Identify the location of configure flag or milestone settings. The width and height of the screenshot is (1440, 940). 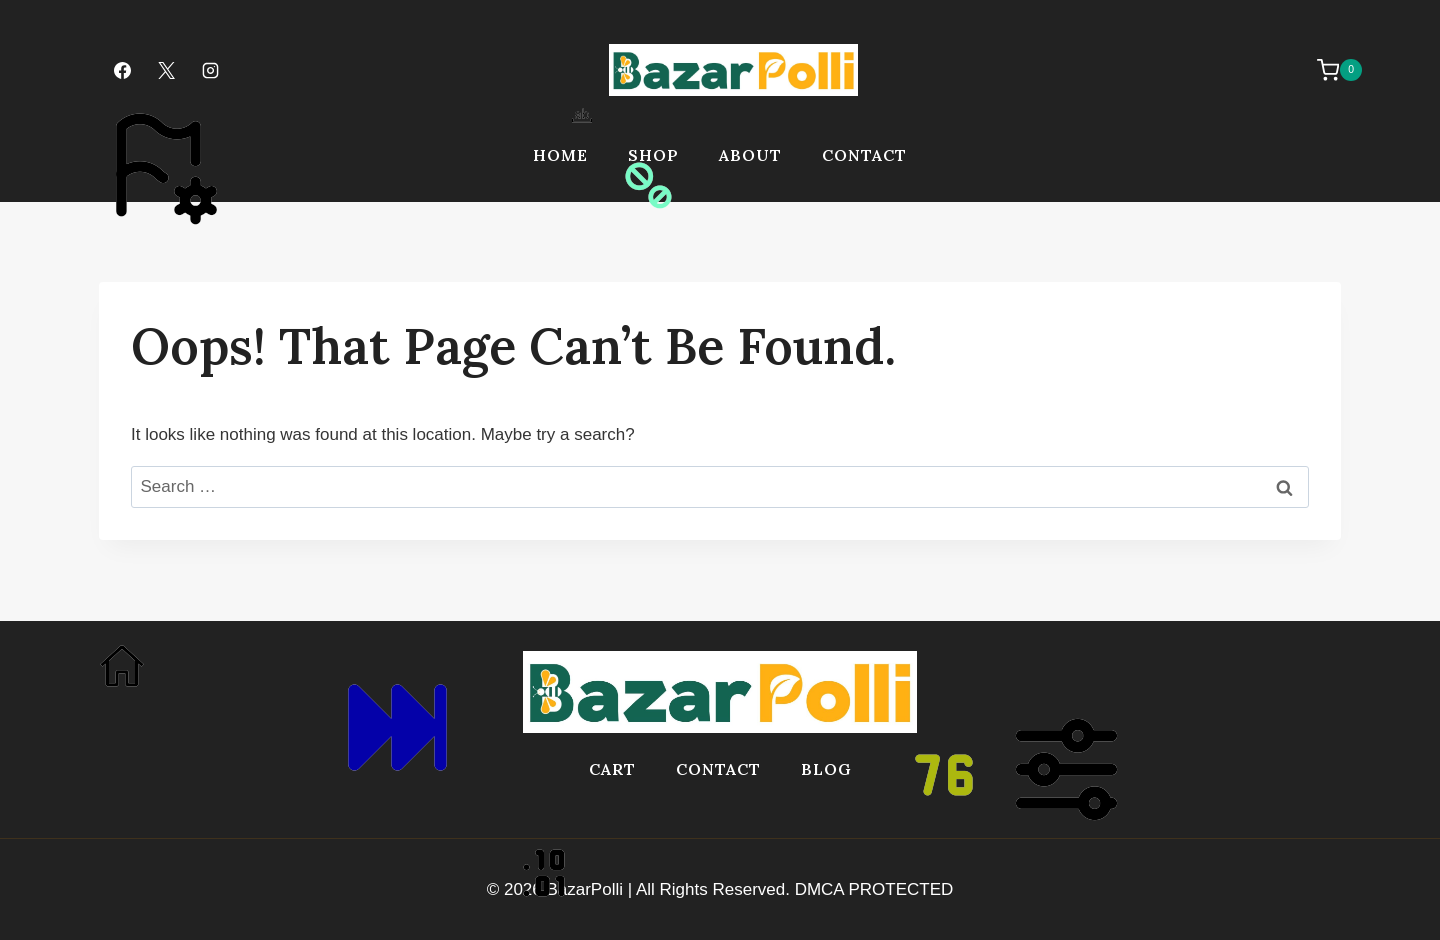
(158, 163).